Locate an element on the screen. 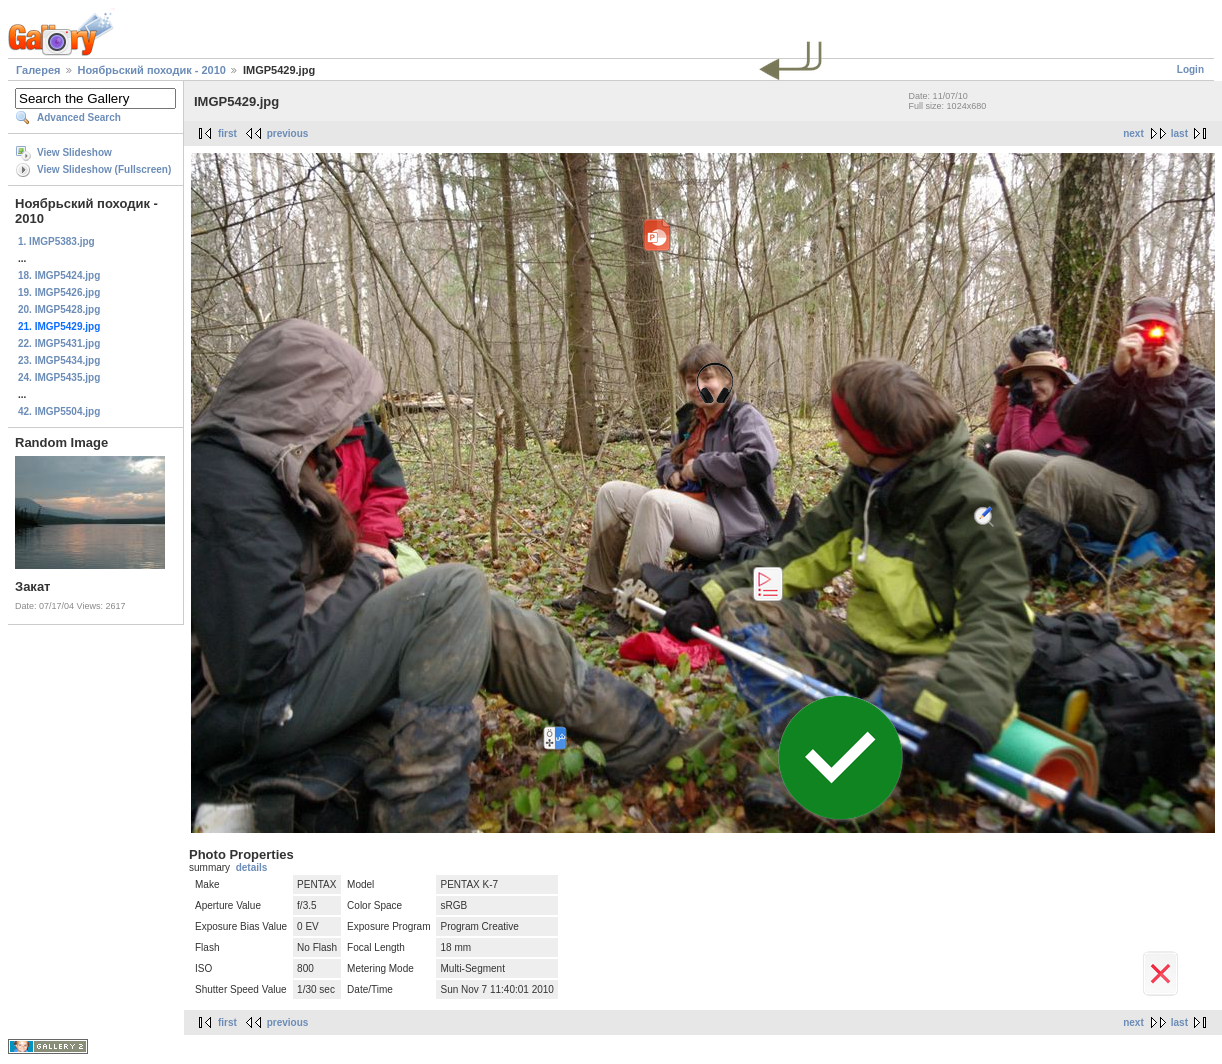  connect bluetooth headphones is located at coordinates (715, 383).